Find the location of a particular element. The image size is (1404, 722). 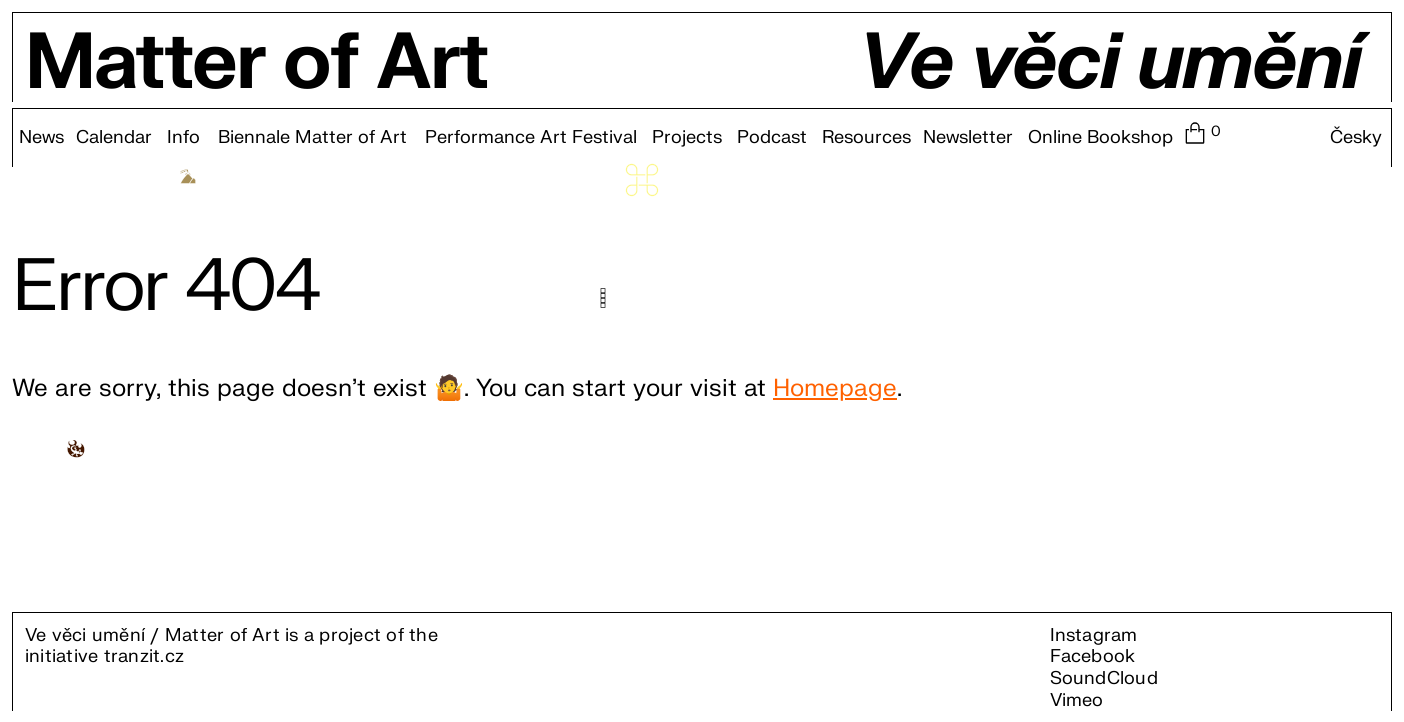

place a brick or building block is located at coordinates (603, 298).